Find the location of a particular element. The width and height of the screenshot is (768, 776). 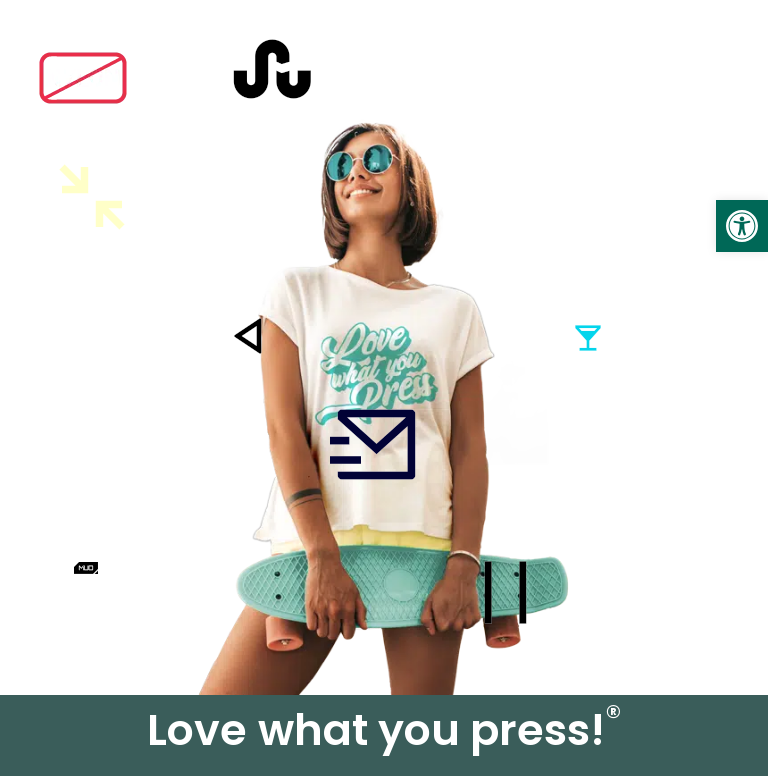

pause media playback is located at coordinates (505, 592).